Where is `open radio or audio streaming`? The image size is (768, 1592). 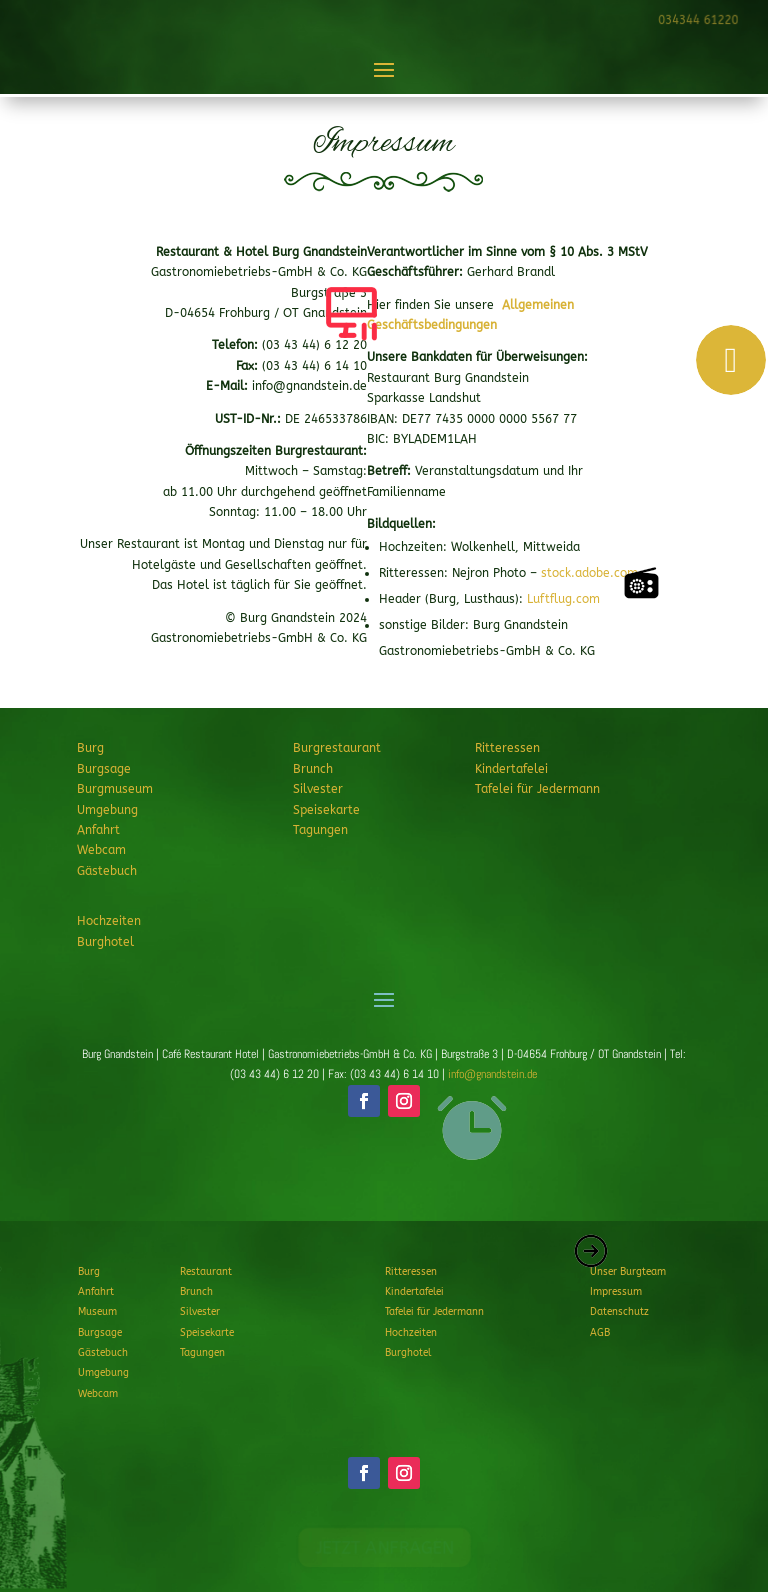 open radio or audio streaming is located at coordinates (641, 582).